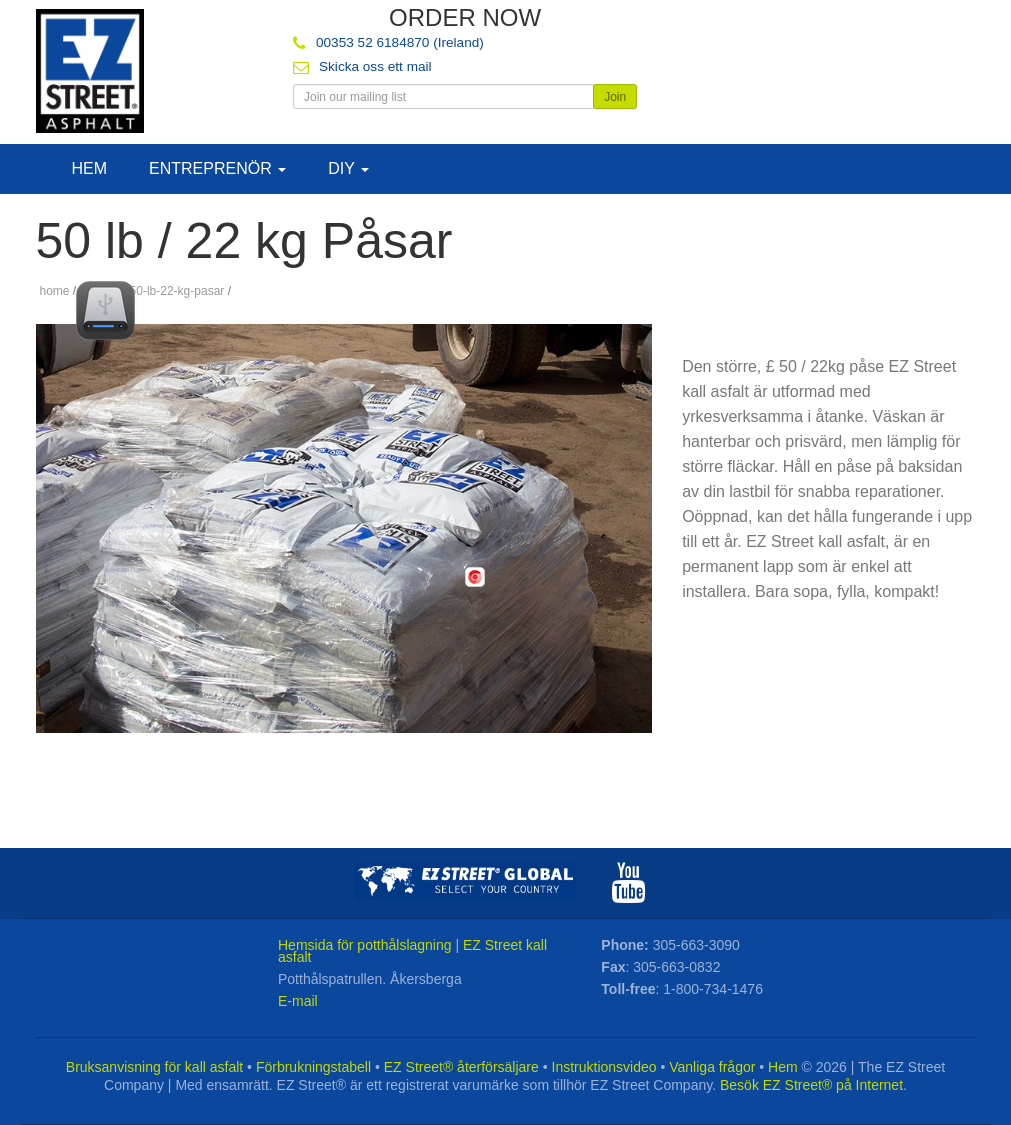  Describe the element at coordinates (105, 310) in the screenshot. I see `launch ventoy bootable usb creation tool` at that location.